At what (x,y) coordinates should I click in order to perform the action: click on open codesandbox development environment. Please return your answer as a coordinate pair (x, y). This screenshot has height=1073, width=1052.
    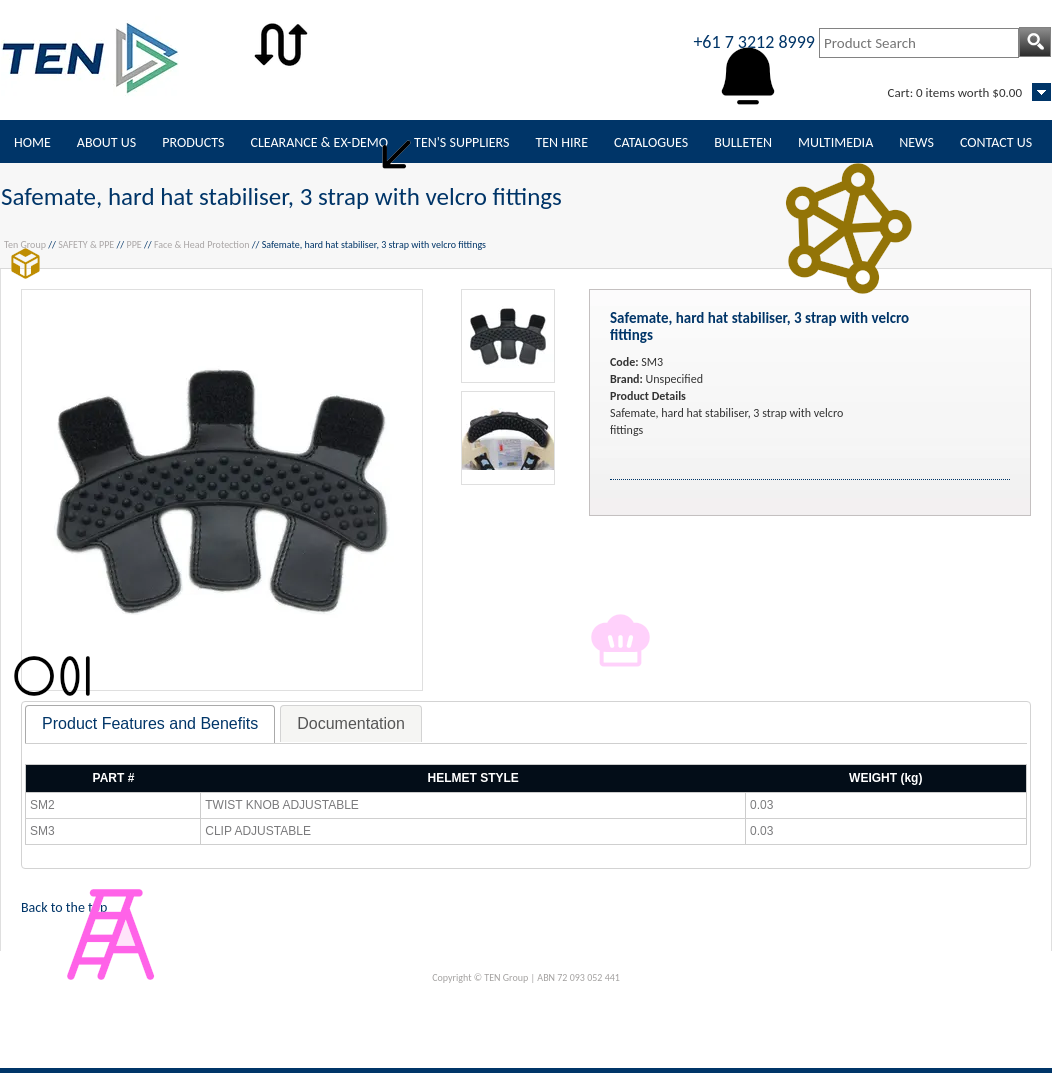
    Looking at the image, I should click on (25, 263).